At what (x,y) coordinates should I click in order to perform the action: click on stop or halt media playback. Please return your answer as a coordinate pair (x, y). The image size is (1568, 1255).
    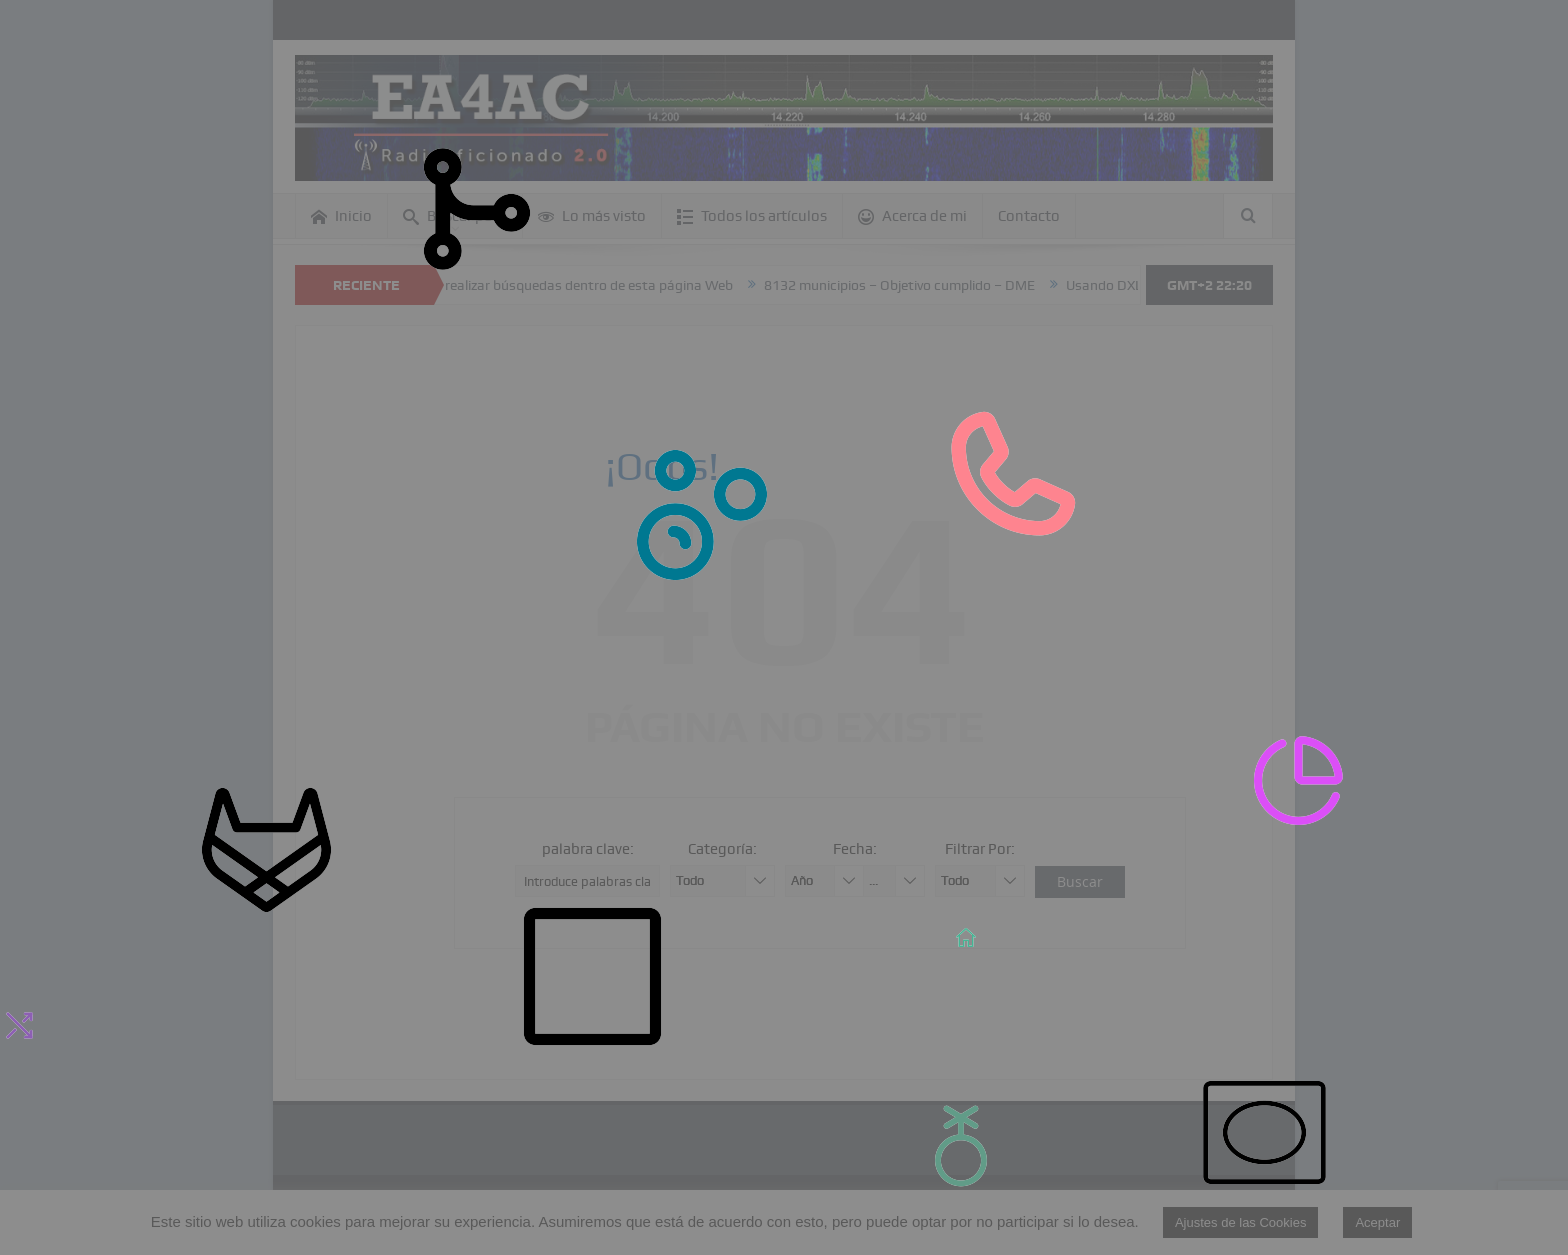
    Looking at the image, I should click on (592, 976).